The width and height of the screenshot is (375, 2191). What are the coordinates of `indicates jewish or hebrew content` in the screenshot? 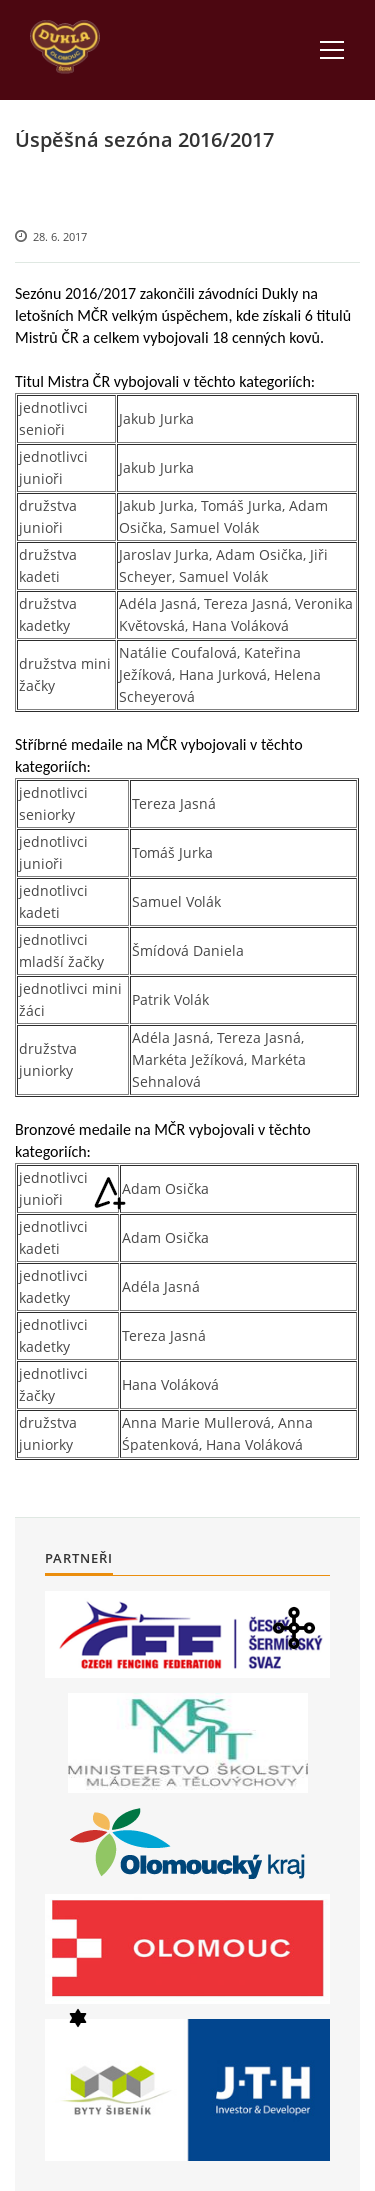 It's located at (78, 2018).